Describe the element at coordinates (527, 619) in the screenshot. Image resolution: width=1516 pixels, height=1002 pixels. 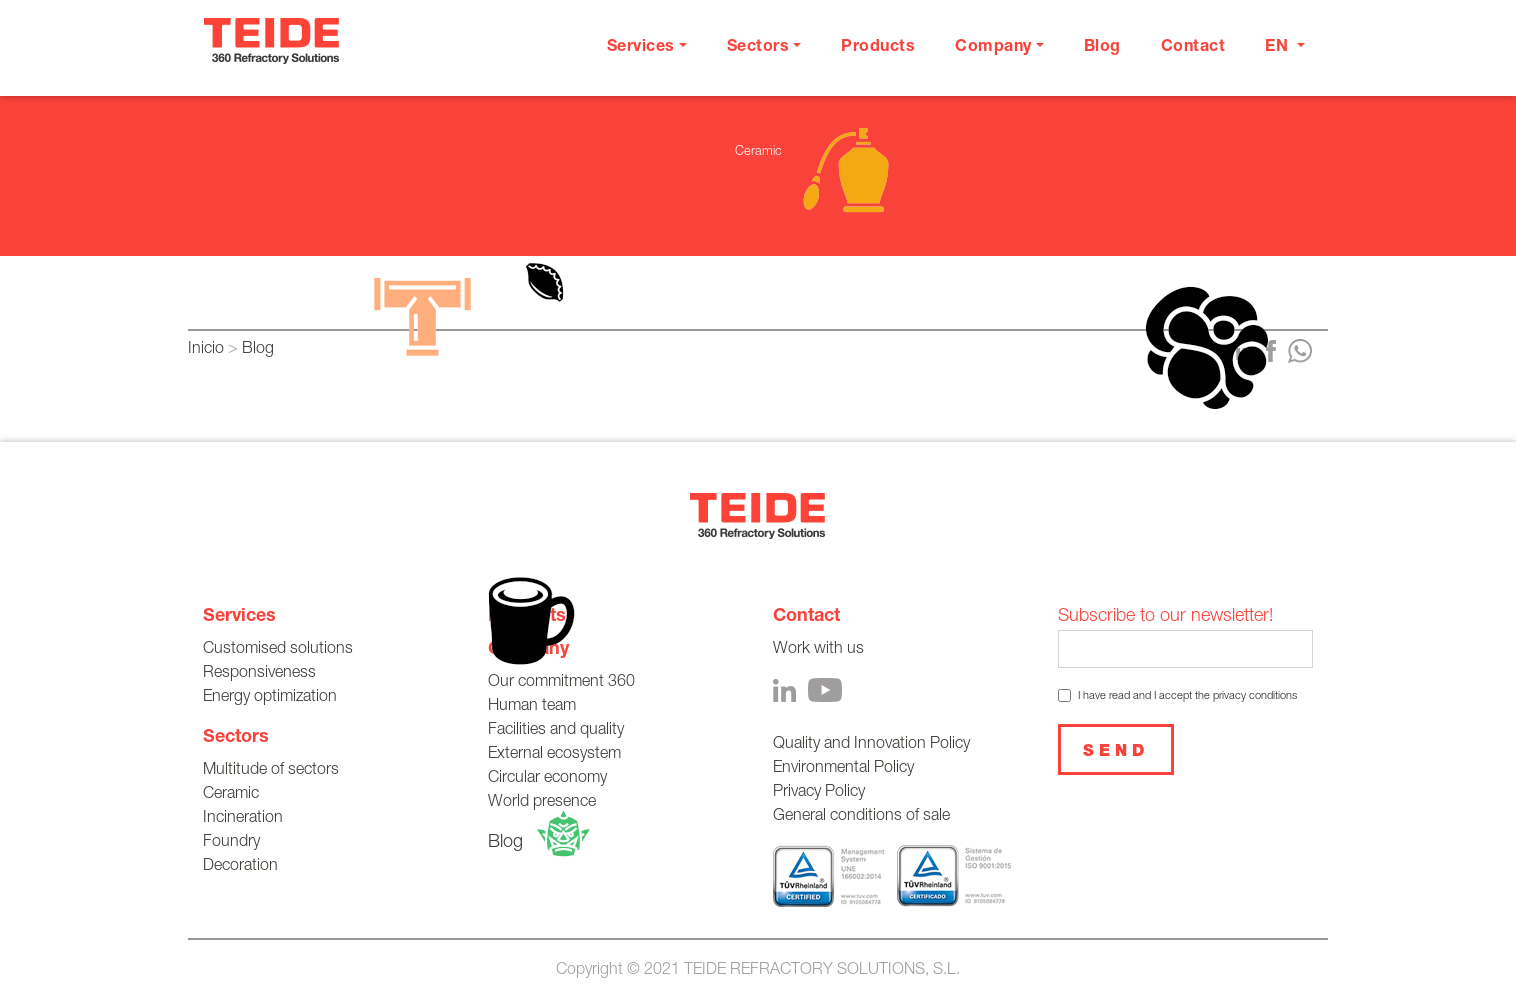
I see `access a café or coffee shop feature` at that location.